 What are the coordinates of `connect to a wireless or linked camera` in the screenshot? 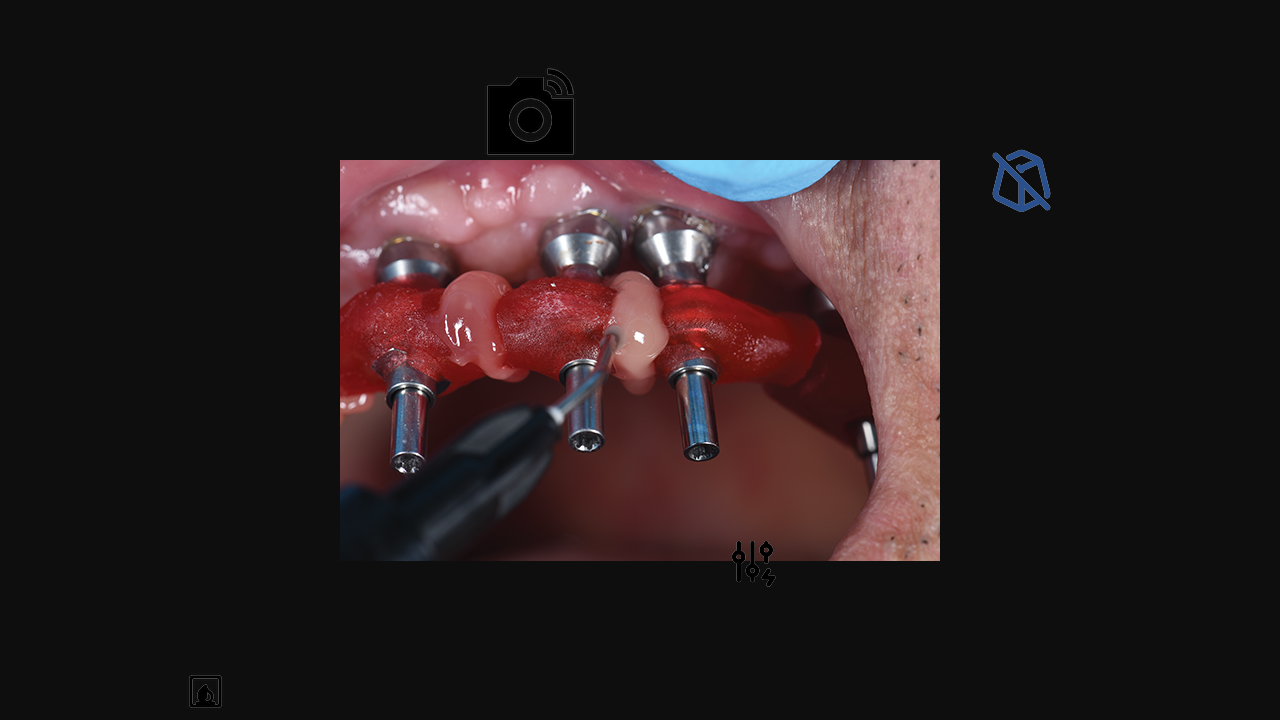 It's located at (530, 111).